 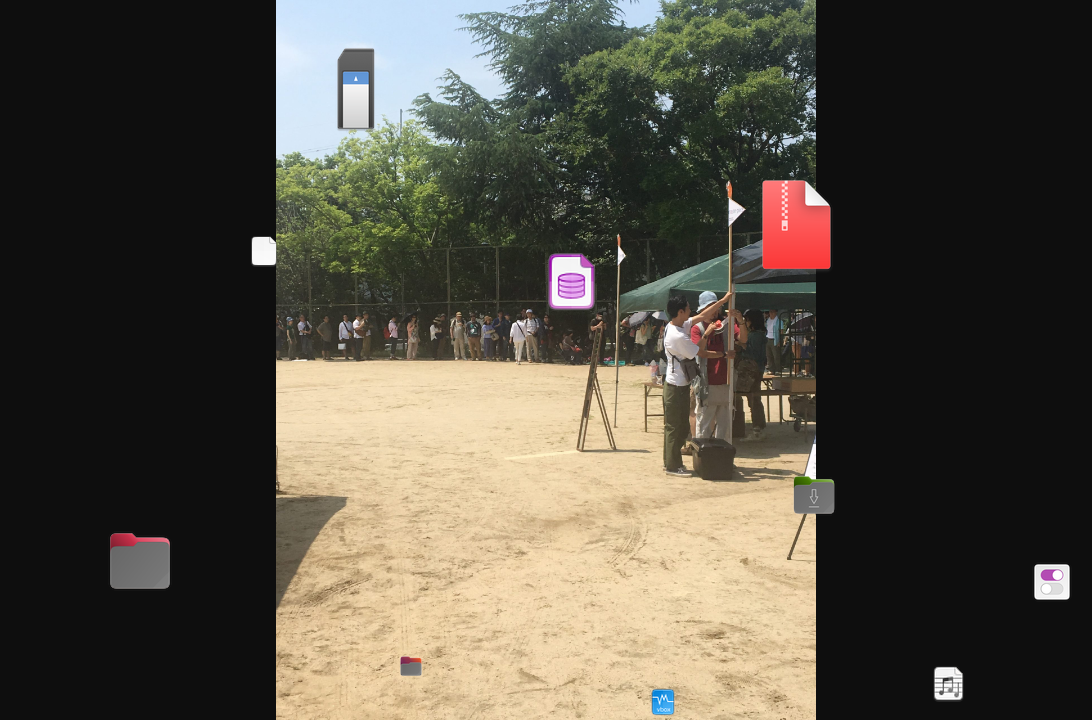 I want to click on open gnome tweaks application, so click(x=1052, y=582).